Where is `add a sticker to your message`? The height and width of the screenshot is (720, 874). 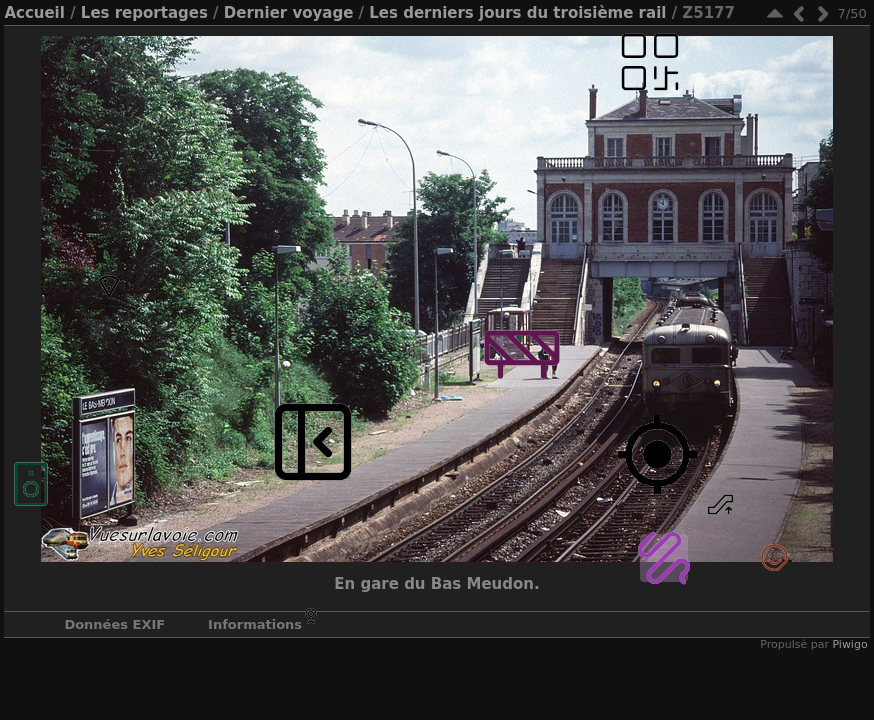
add a sticker to your message is located at coordinates (774, 557).